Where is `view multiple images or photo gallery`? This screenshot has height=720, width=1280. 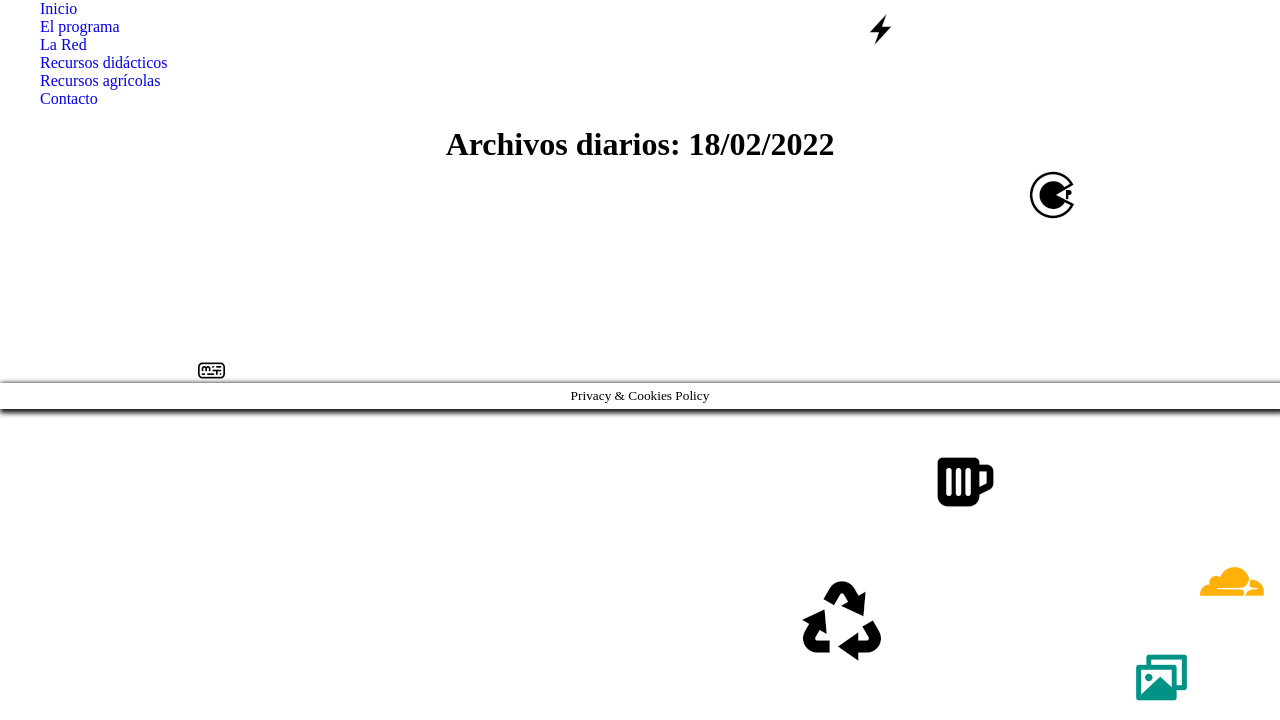 view multiple images or photo gallery is located at coordinates (1161, 677).